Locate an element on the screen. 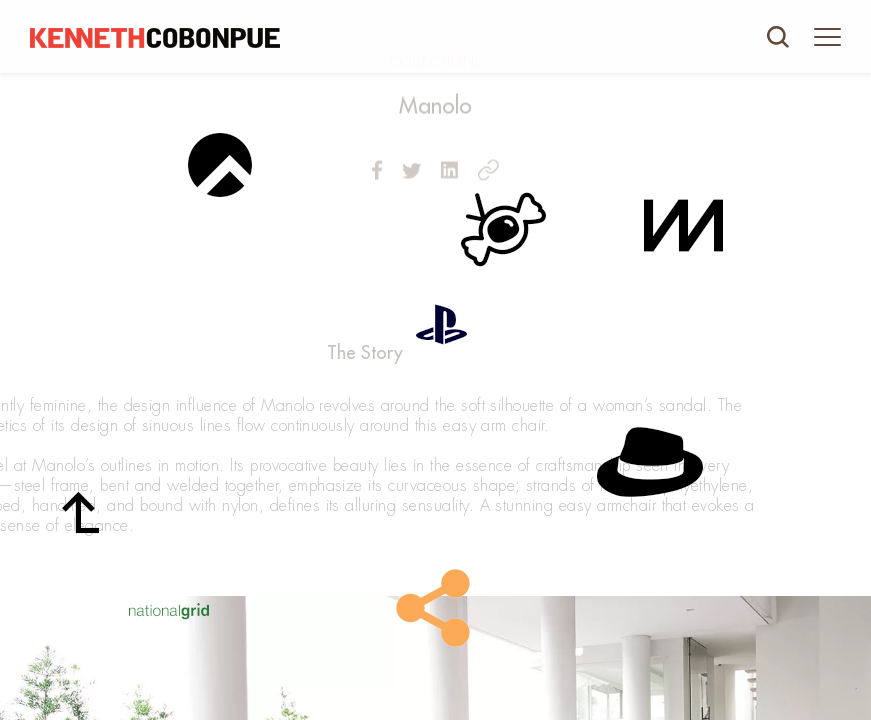 The height and width of the screenshot is (720, 871). suitest logo - test automation platform branding is located at coordinates (503, 229).